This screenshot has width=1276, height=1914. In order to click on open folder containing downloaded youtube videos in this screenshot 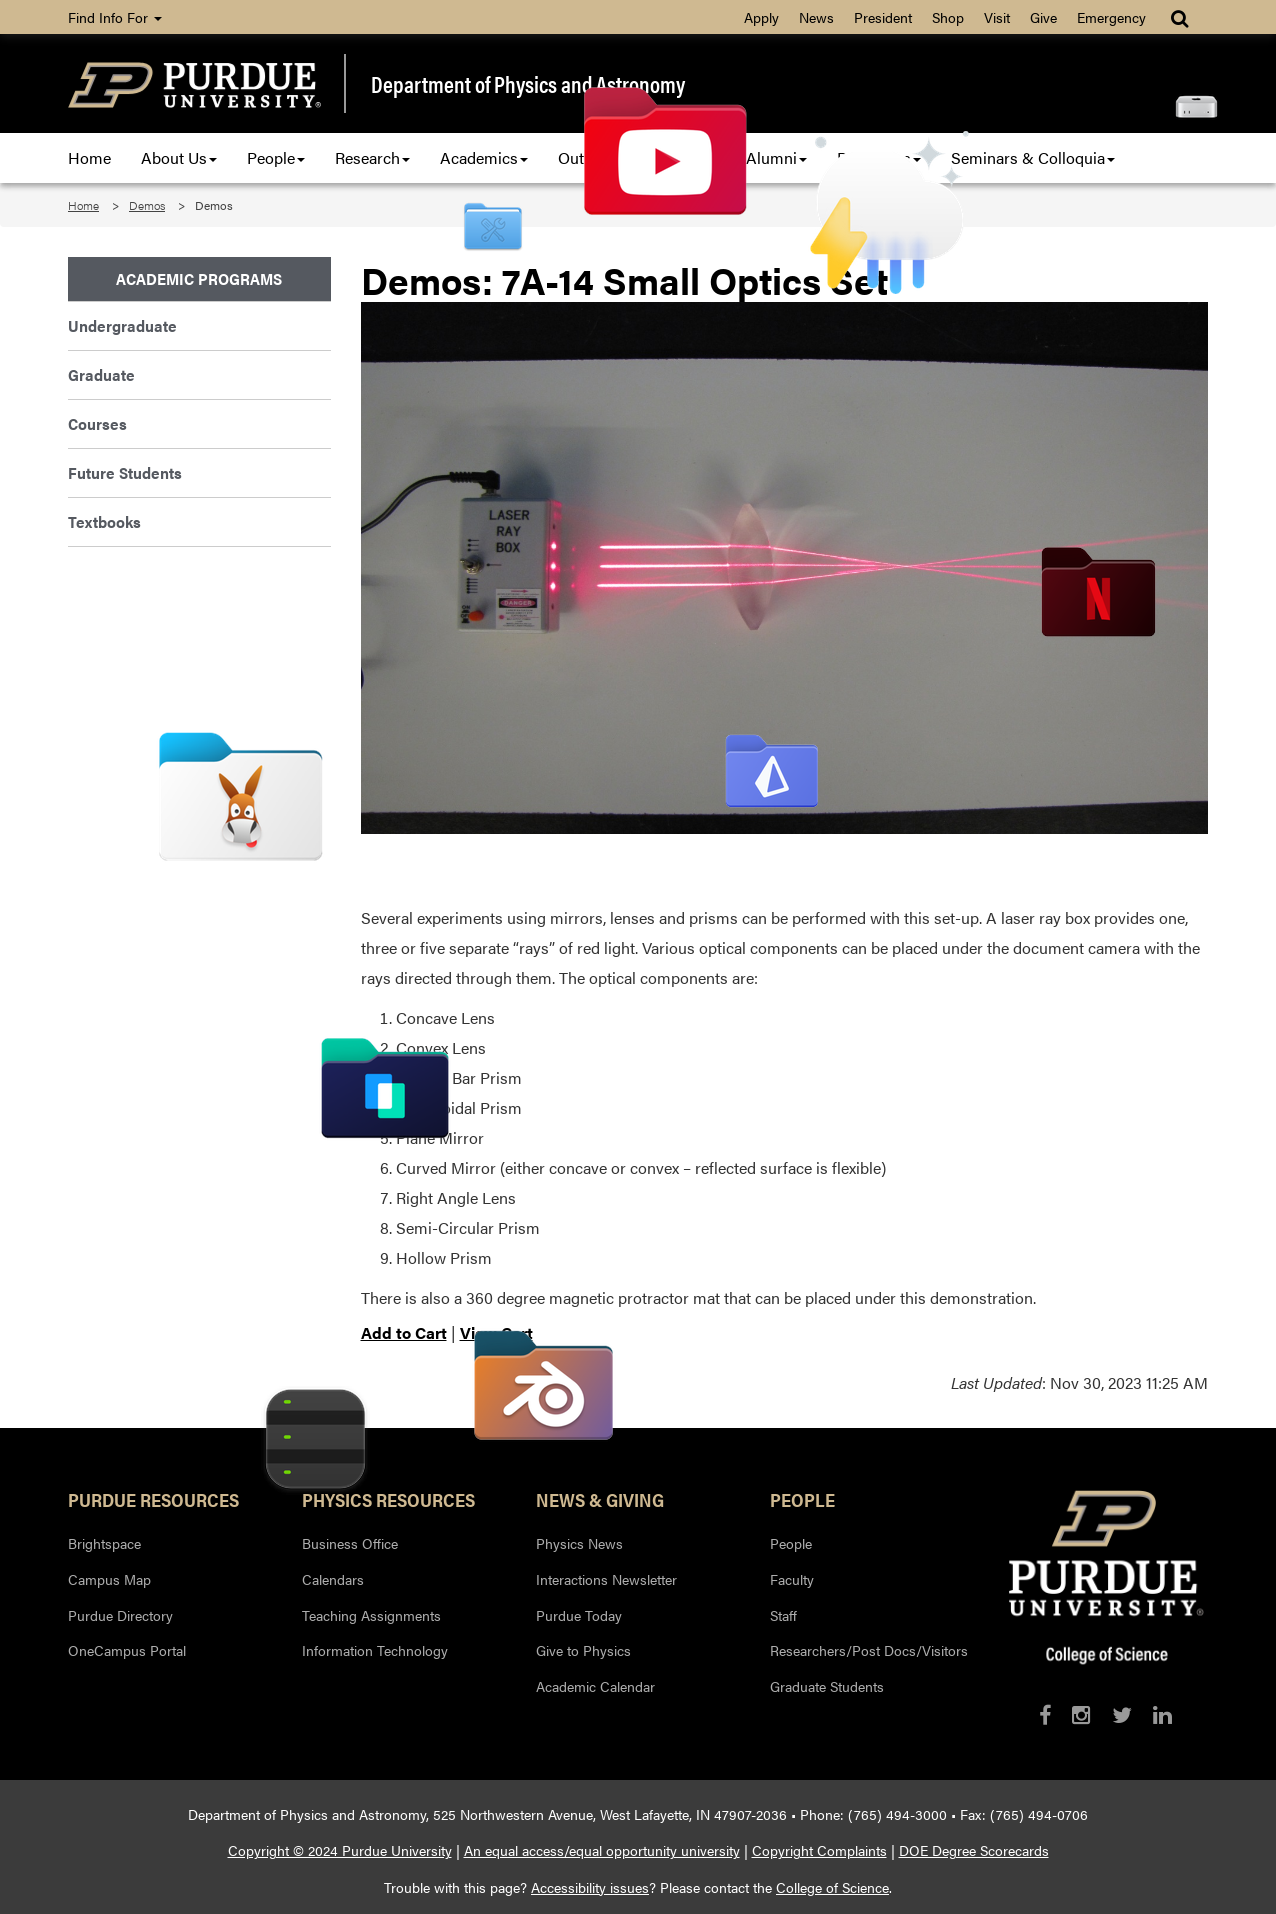, I will do `click(664, 155)`.